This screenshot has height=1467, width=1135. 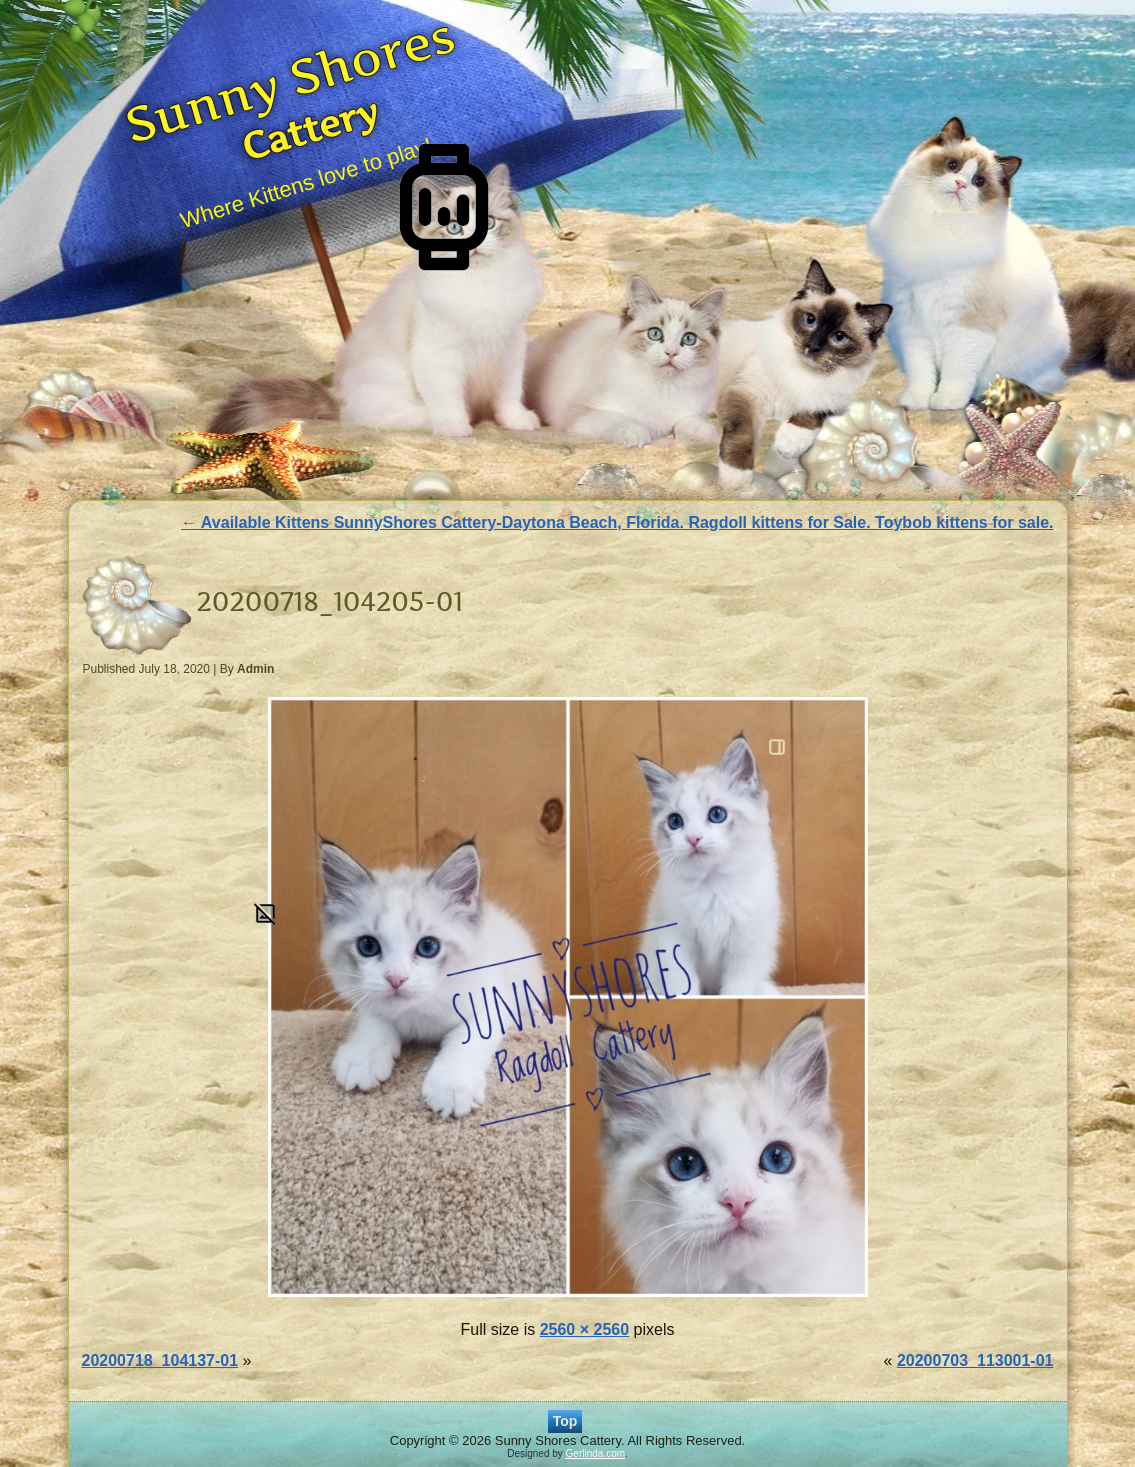 What do you see at coordinates (444, 207) in the screenshot?
I see `view fitness or health statistics on smartwatch` at bounding box center [444, 207].